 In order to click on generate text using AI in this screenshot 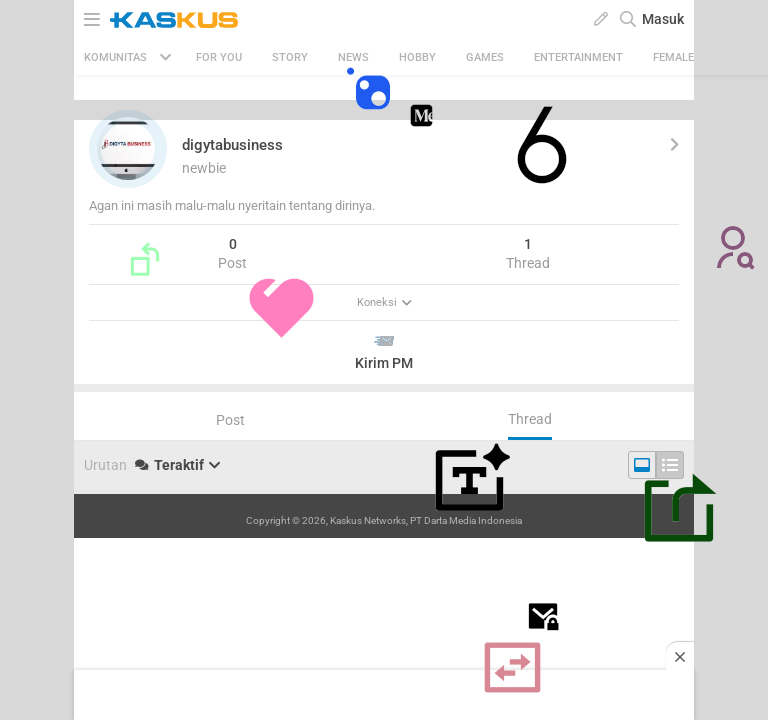, I will do `click(469, 480)`.